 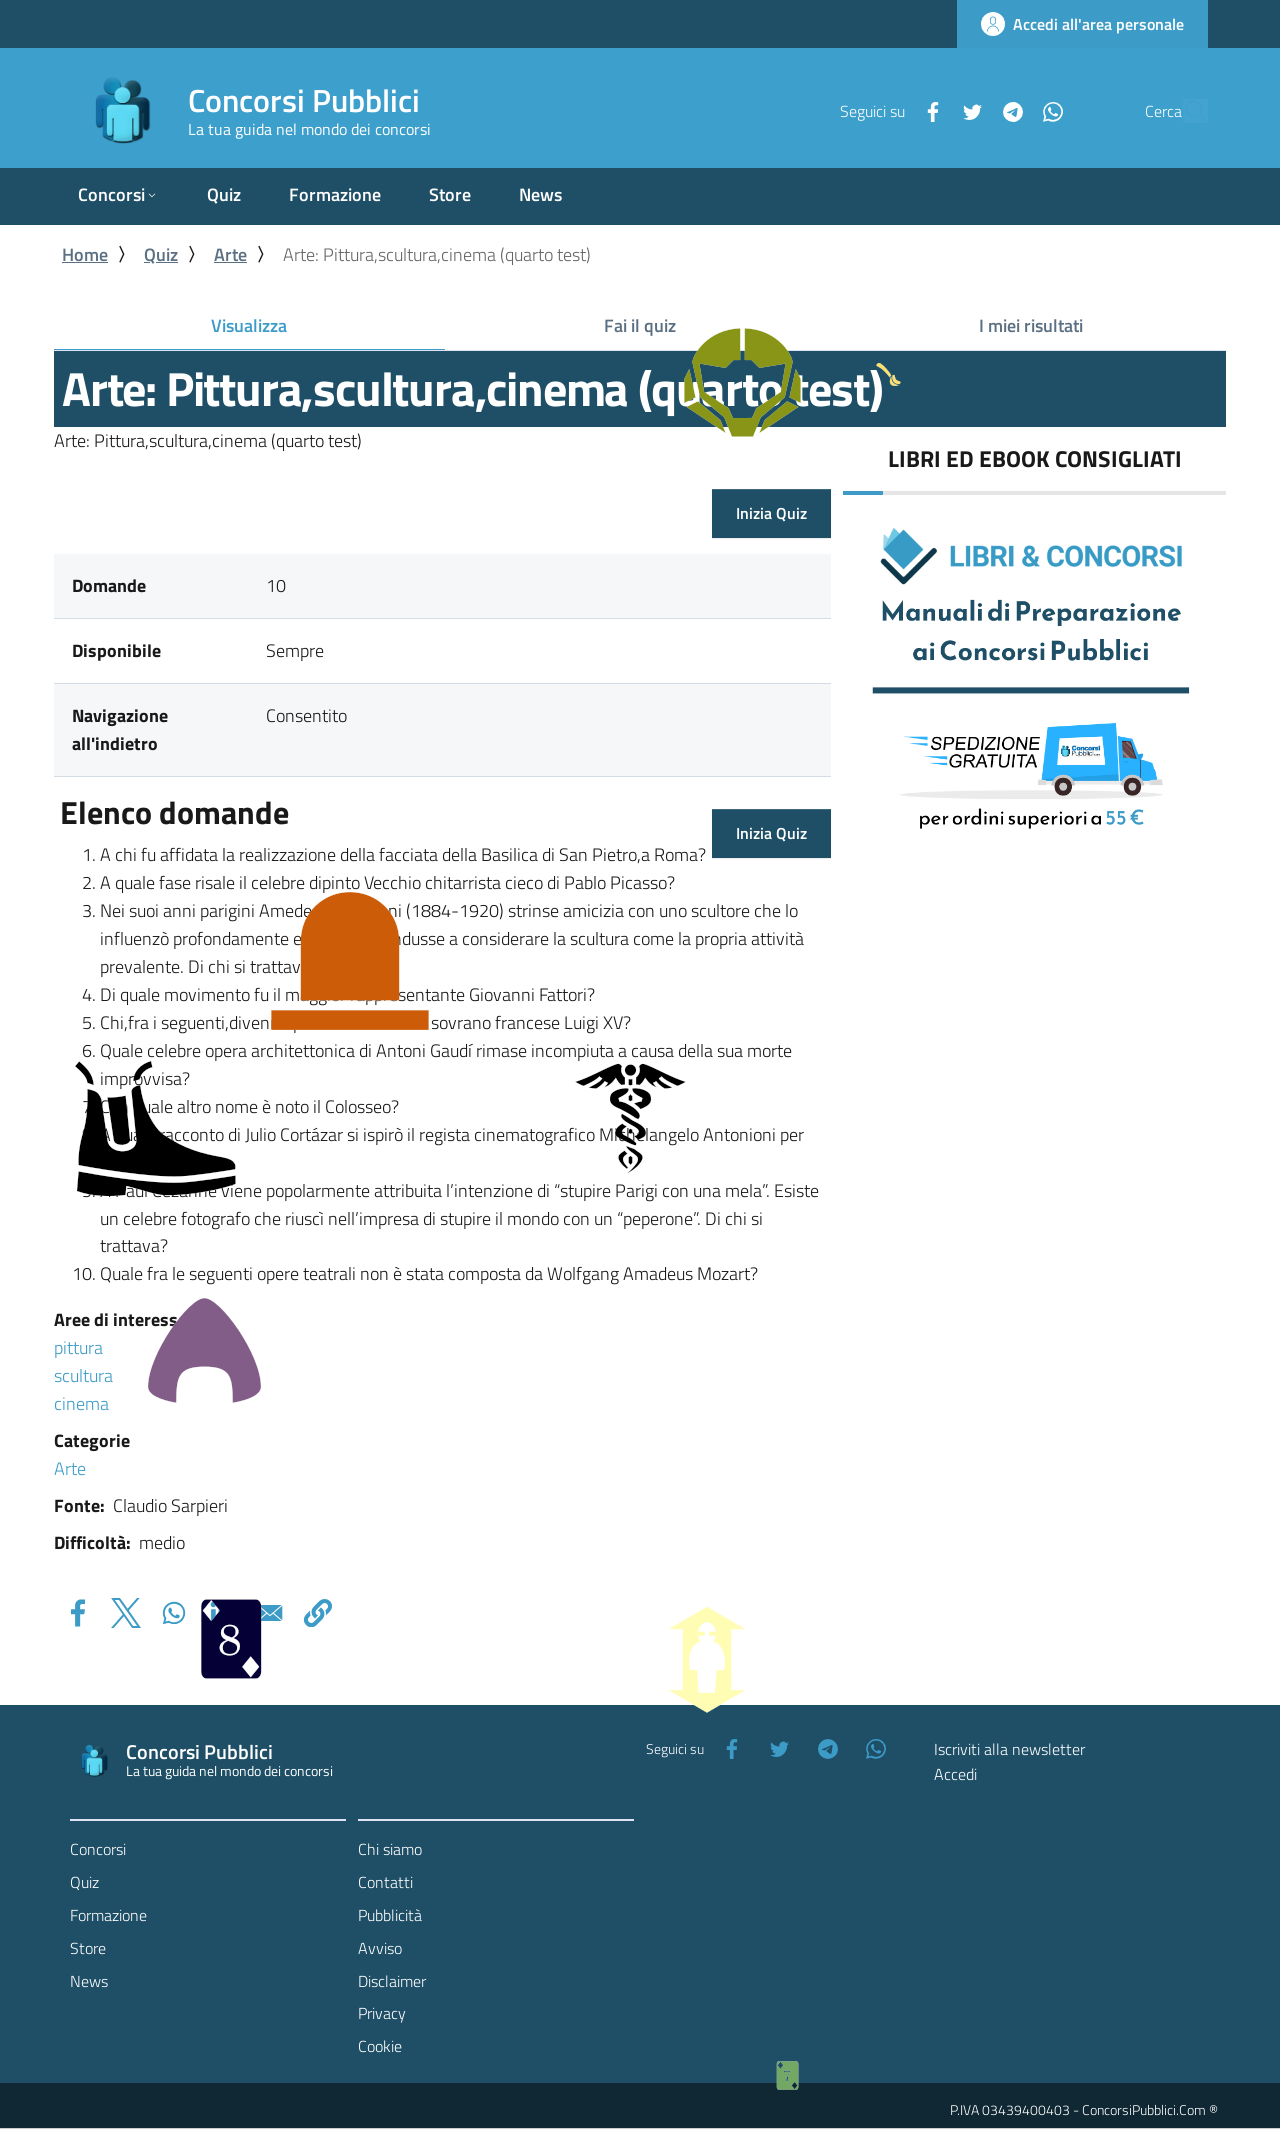 I want to click on access health or medical features, so click(x=630, y=1118).